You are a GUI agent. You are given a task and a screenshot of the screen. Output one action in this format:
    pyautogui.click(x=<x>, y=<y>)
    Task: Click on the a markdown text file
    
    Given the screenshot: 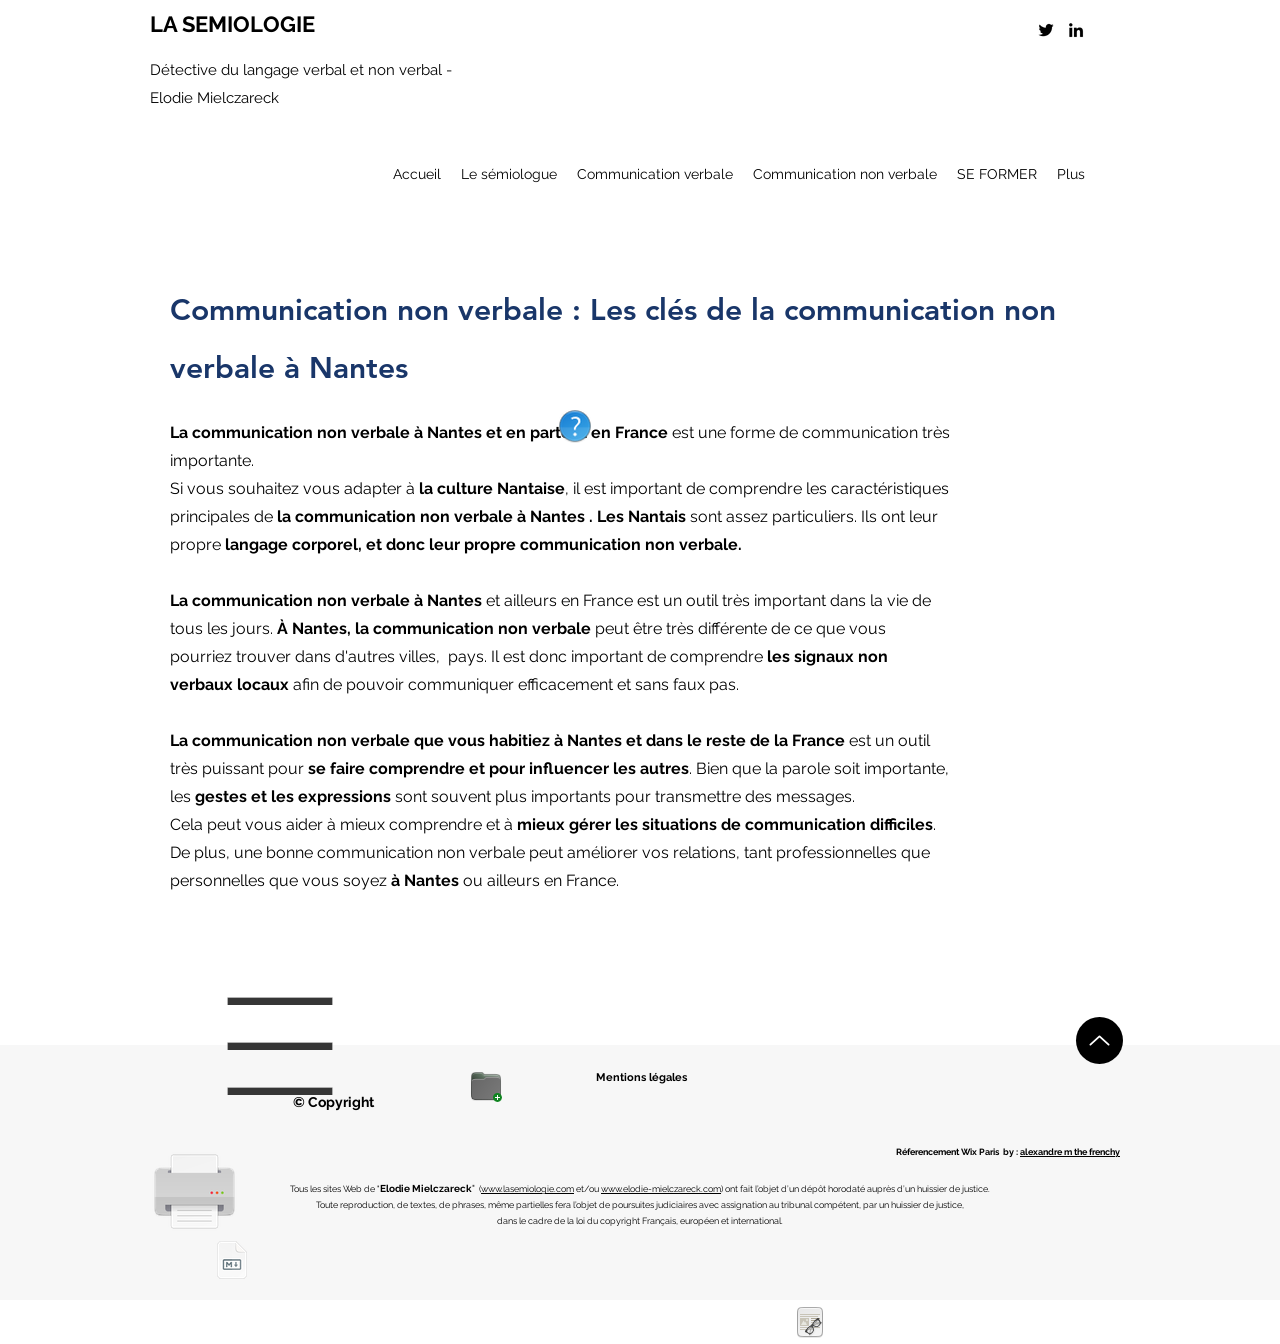 What is the action you would take?
    pyautogui.click(x=232, y=1260)
    